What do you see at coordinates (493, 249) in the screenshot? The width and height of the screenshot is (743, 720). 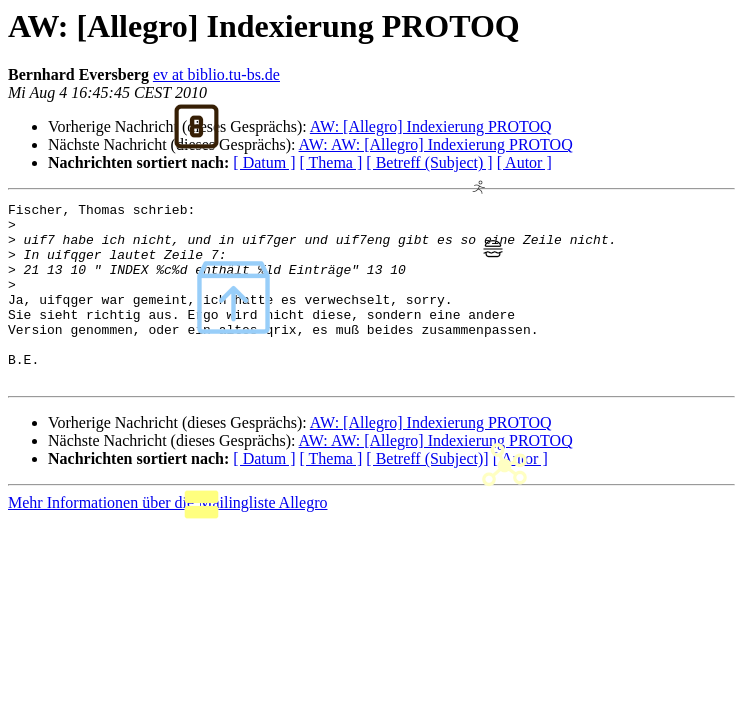 I see `food or restaurant category` at bounding box center [493, 249].